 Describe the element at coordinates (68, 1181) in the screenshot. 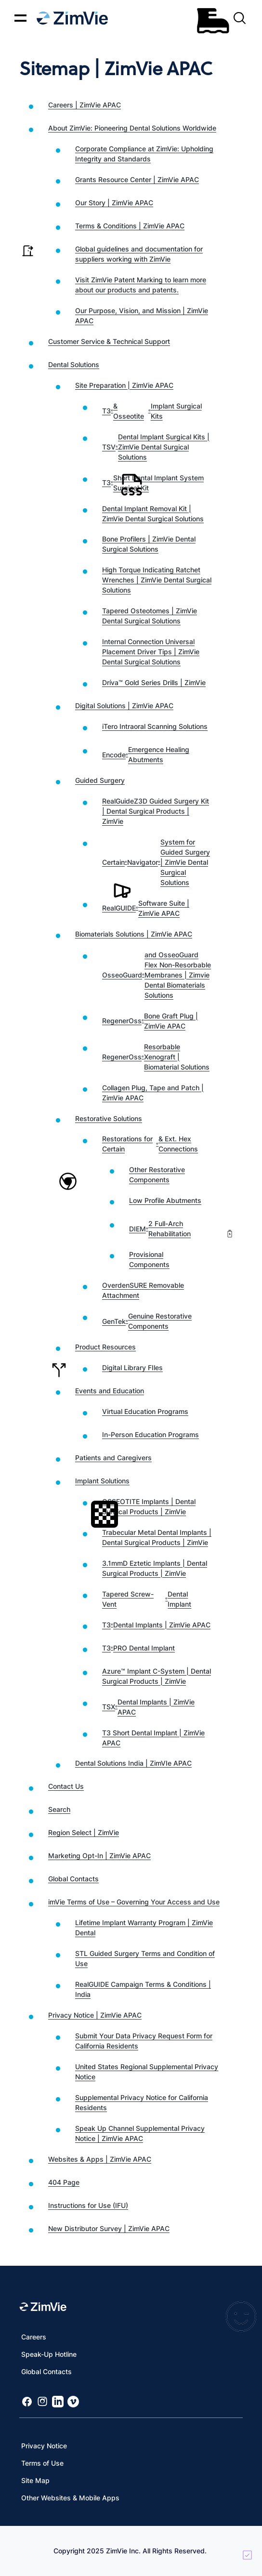

I see `open Google Chrome browser` at that location.